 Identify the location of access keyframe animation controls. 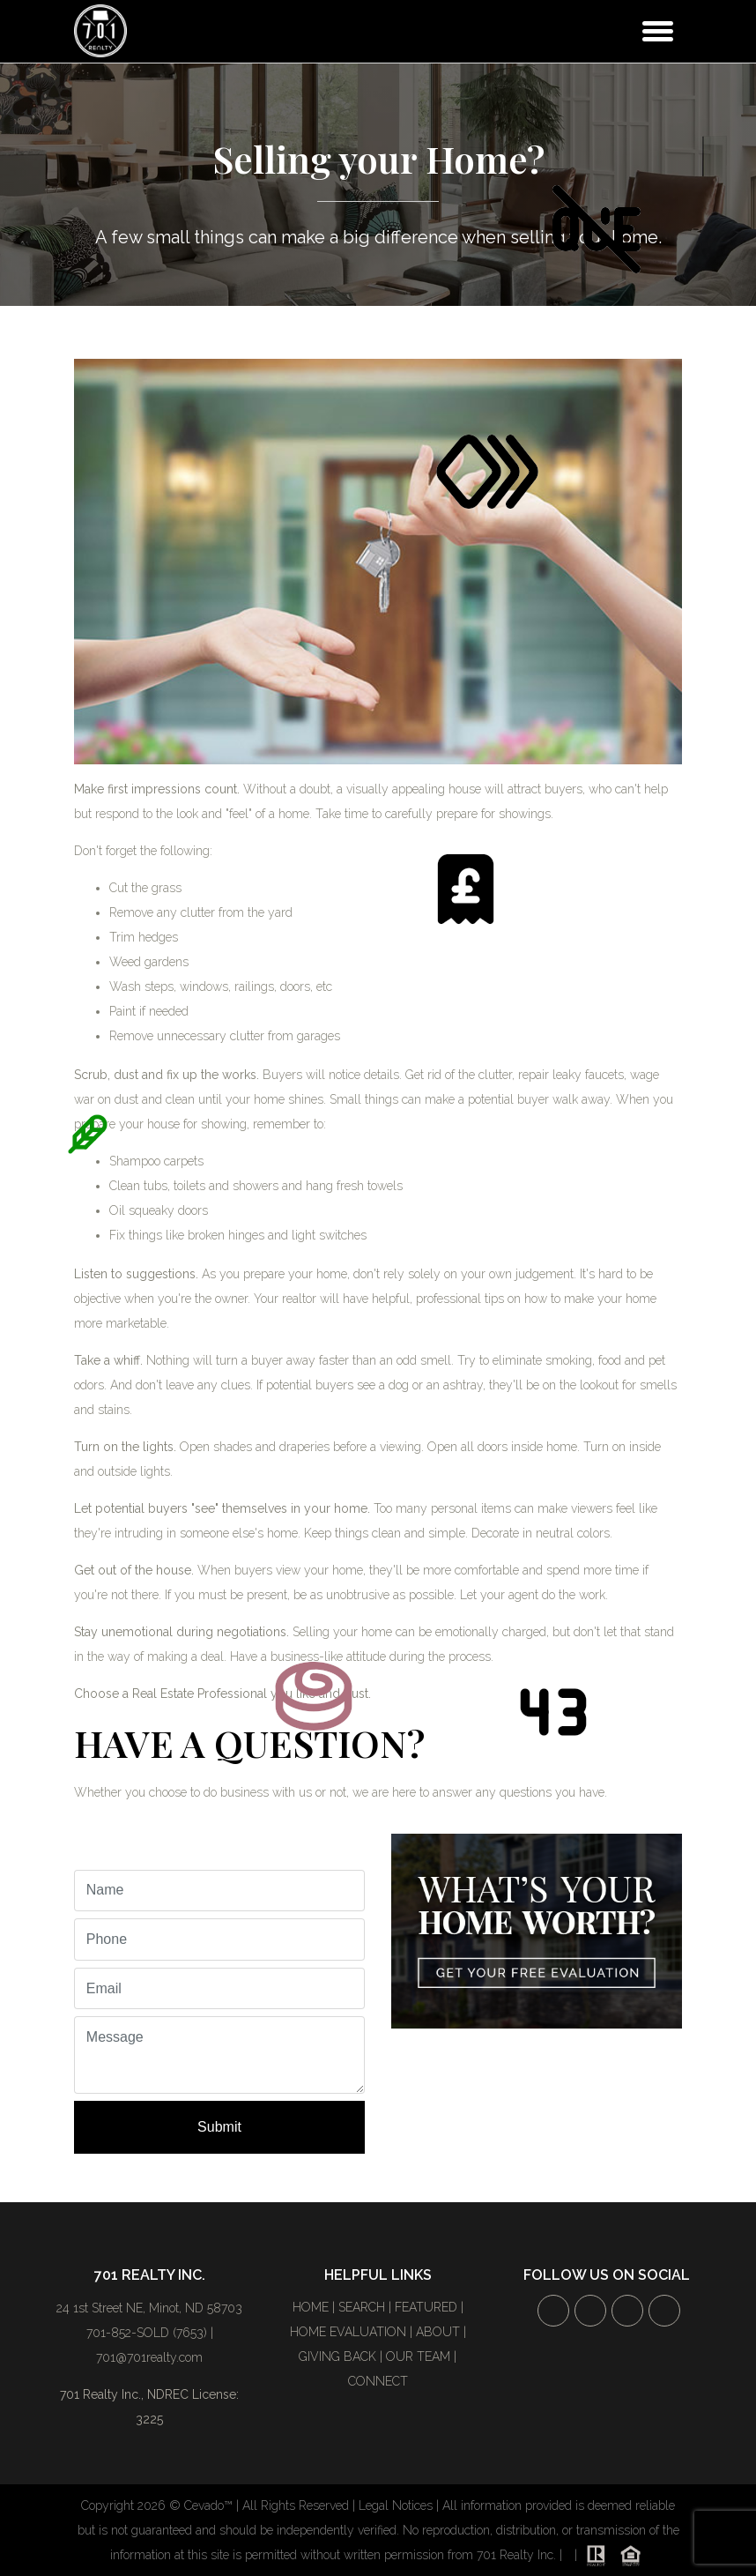
(487, 472).